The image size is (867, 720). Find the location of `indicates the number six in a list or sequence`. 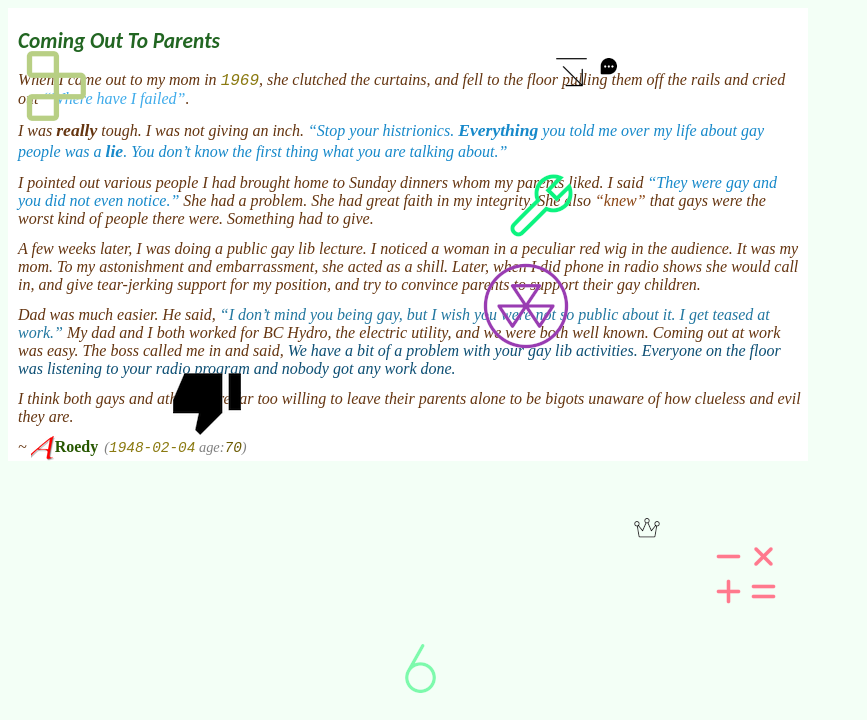

indicates the number six in a list or sequence is located at coordinates (420, 668).